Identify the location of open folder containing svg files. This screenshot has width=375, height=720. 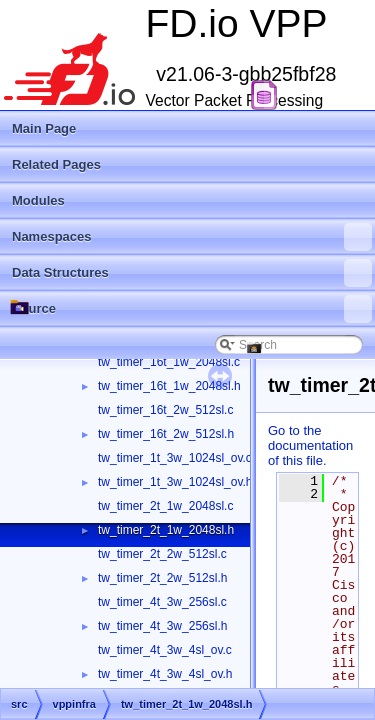
(254, 348).